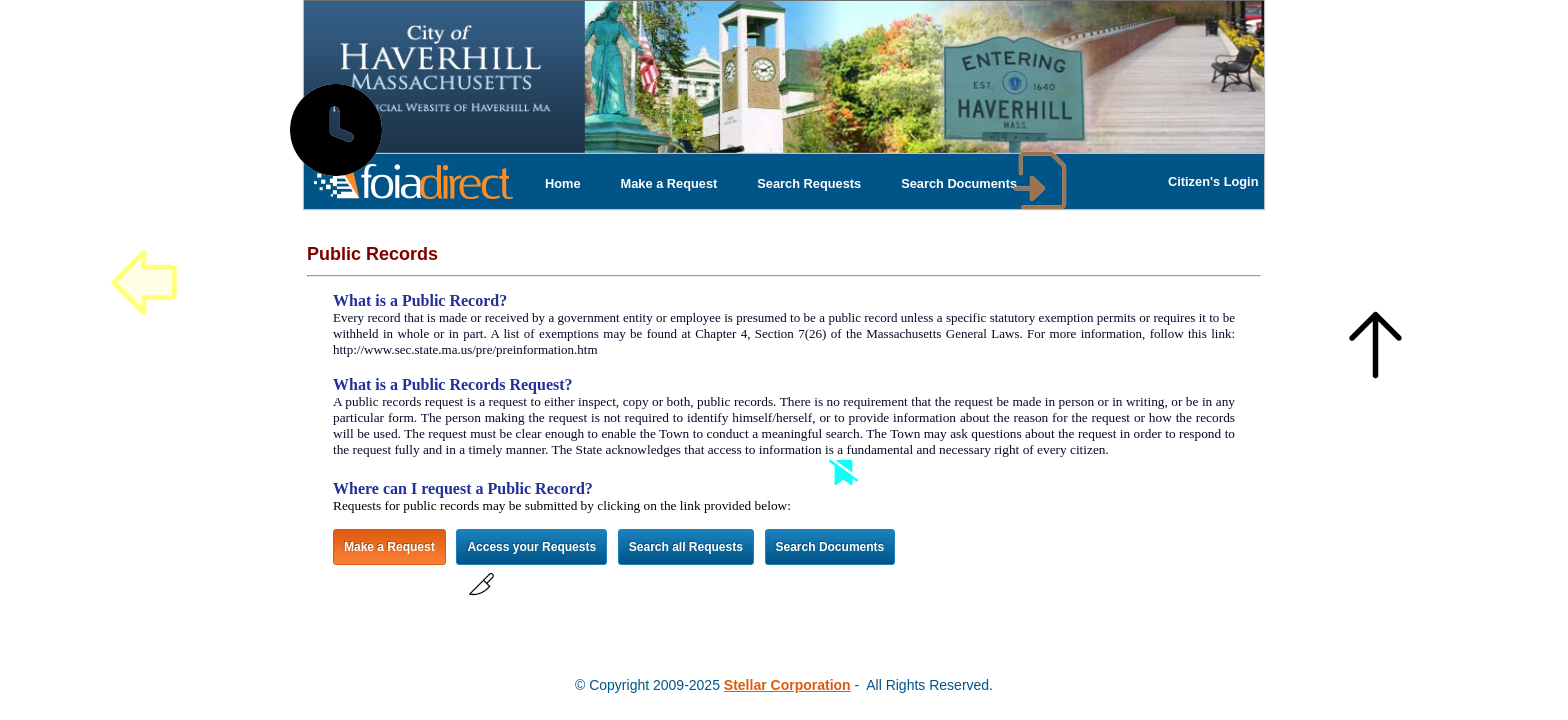  I want to click on access cutting or slicing tools, so click(481, 584).